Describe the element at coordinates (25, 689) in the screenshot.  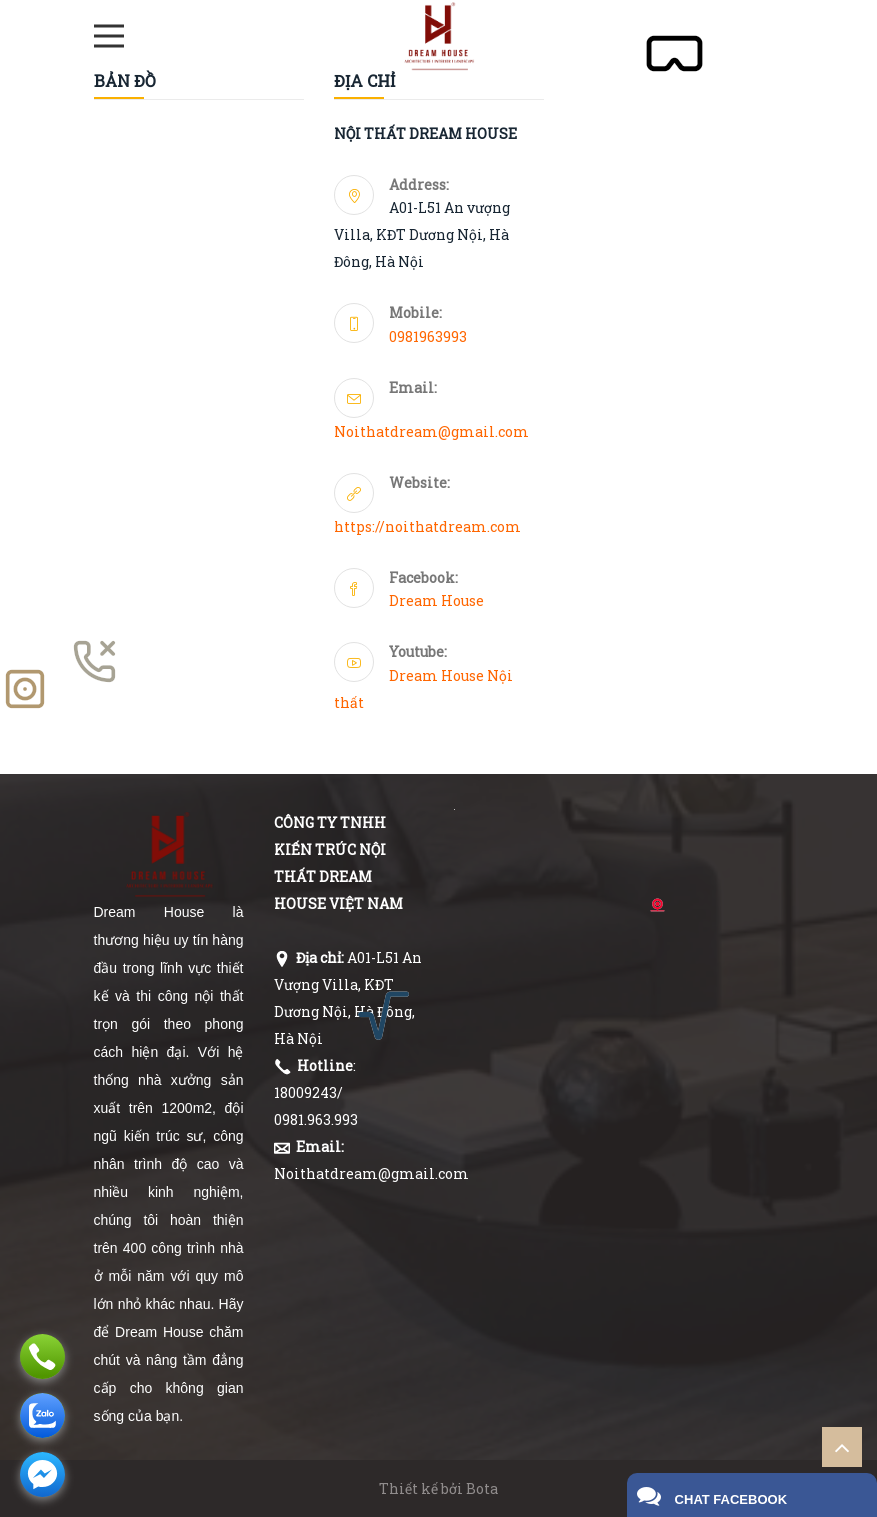
I see `browse music or audio library` at that location.